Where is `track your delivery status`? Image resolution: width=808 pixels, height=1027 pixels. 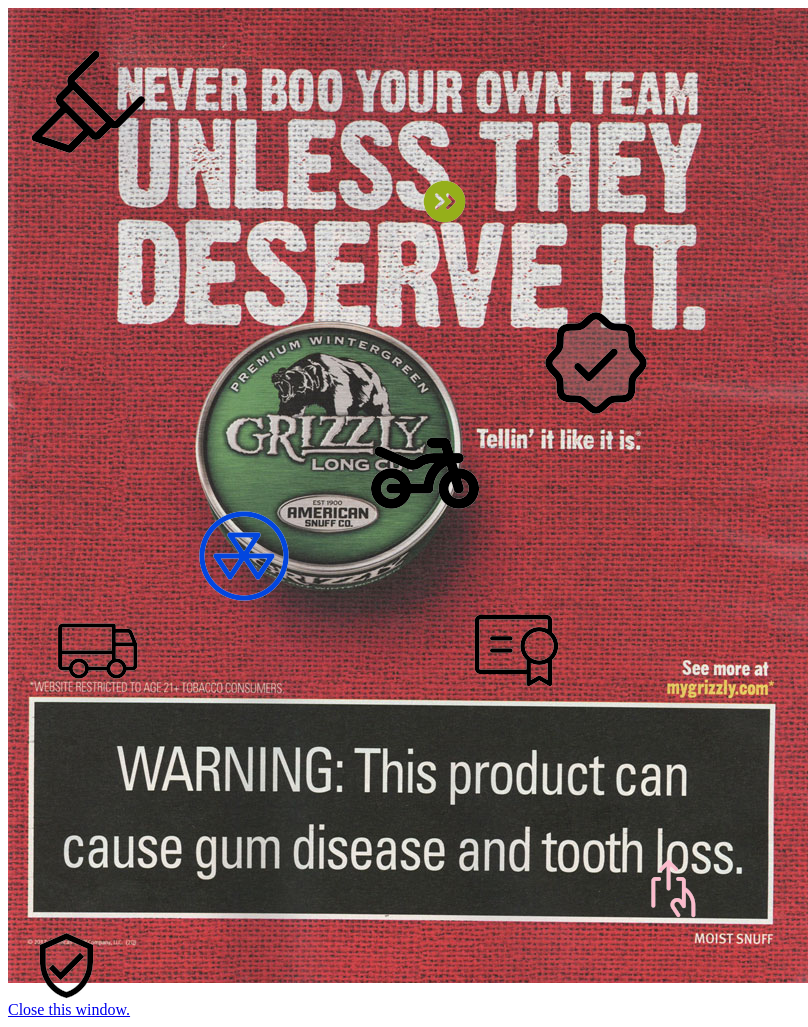
track your delivery status is located at coordinates (95, 647).